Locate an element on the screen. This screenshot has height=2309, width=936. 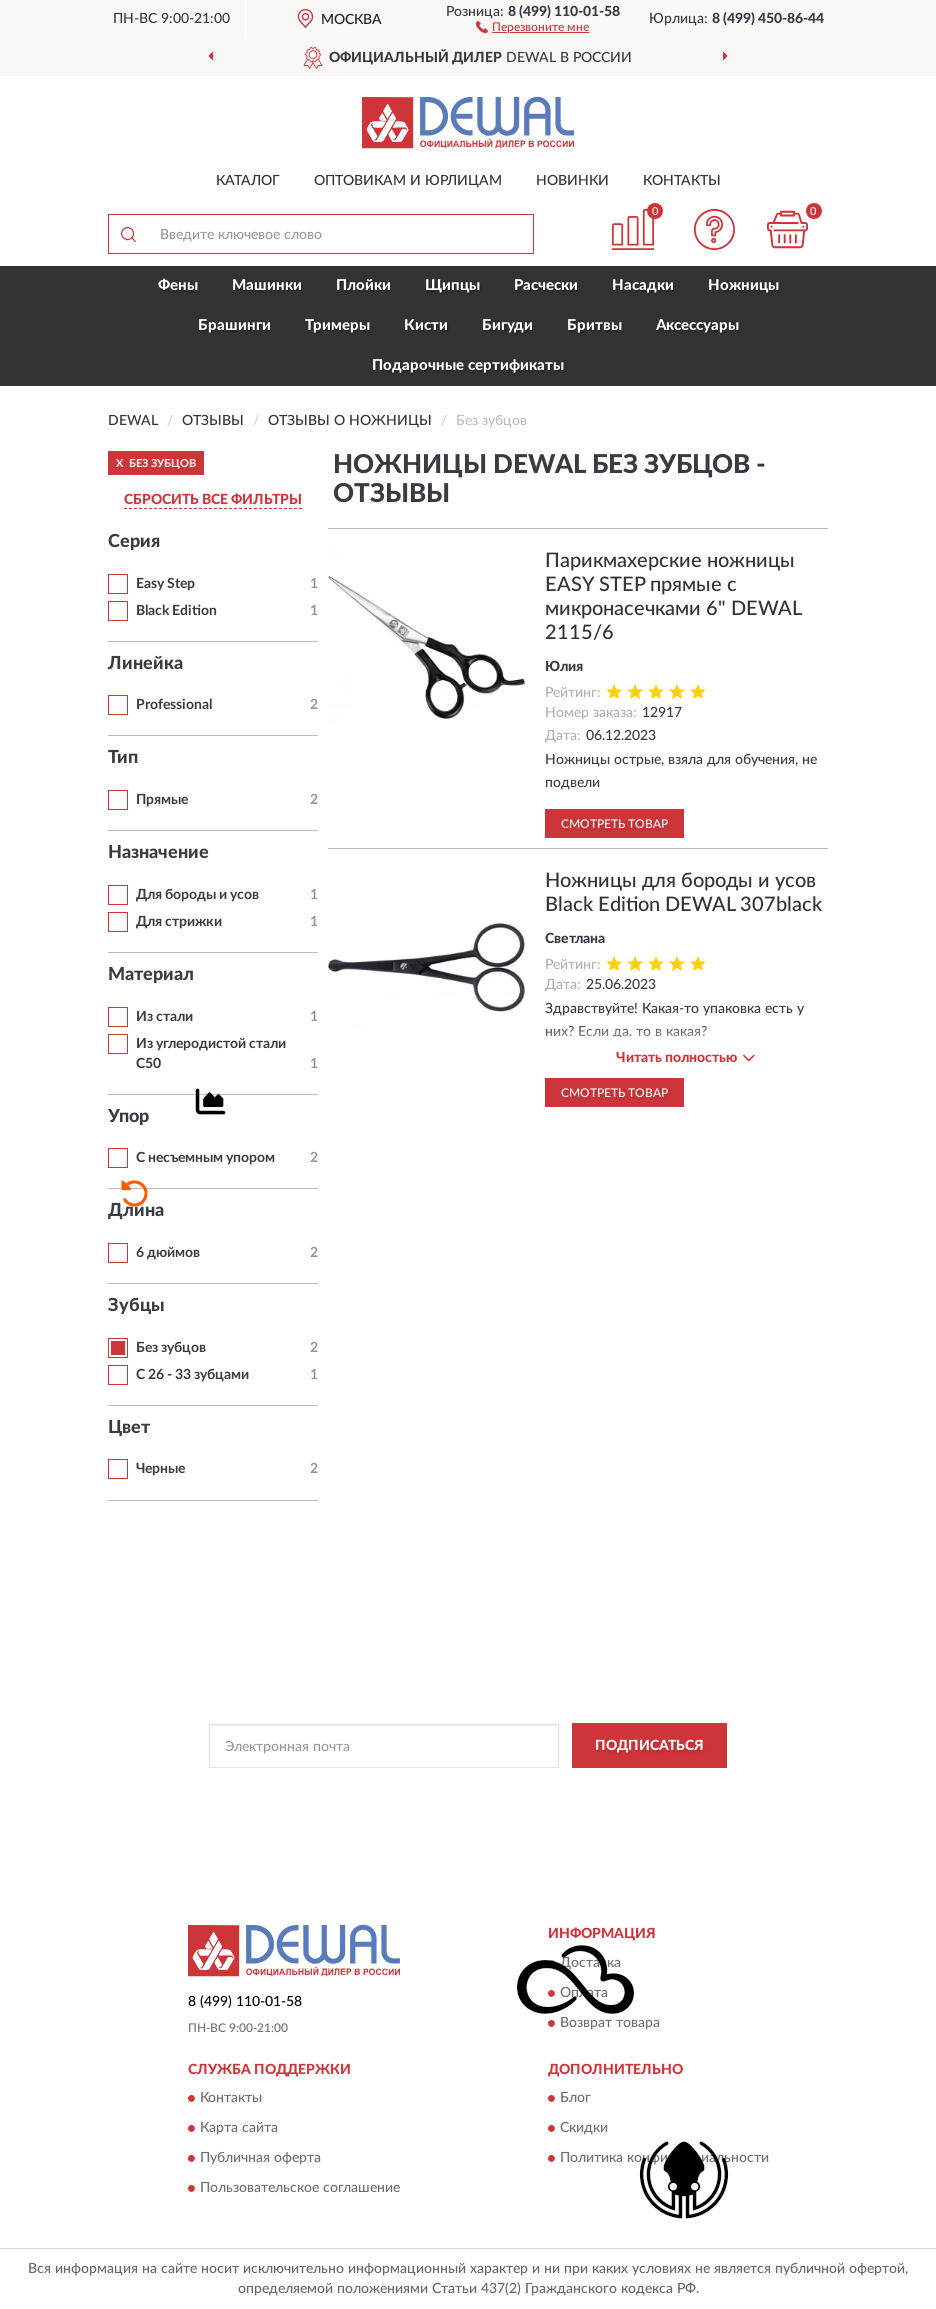
undo last action is located at coordinates (134, 1193).